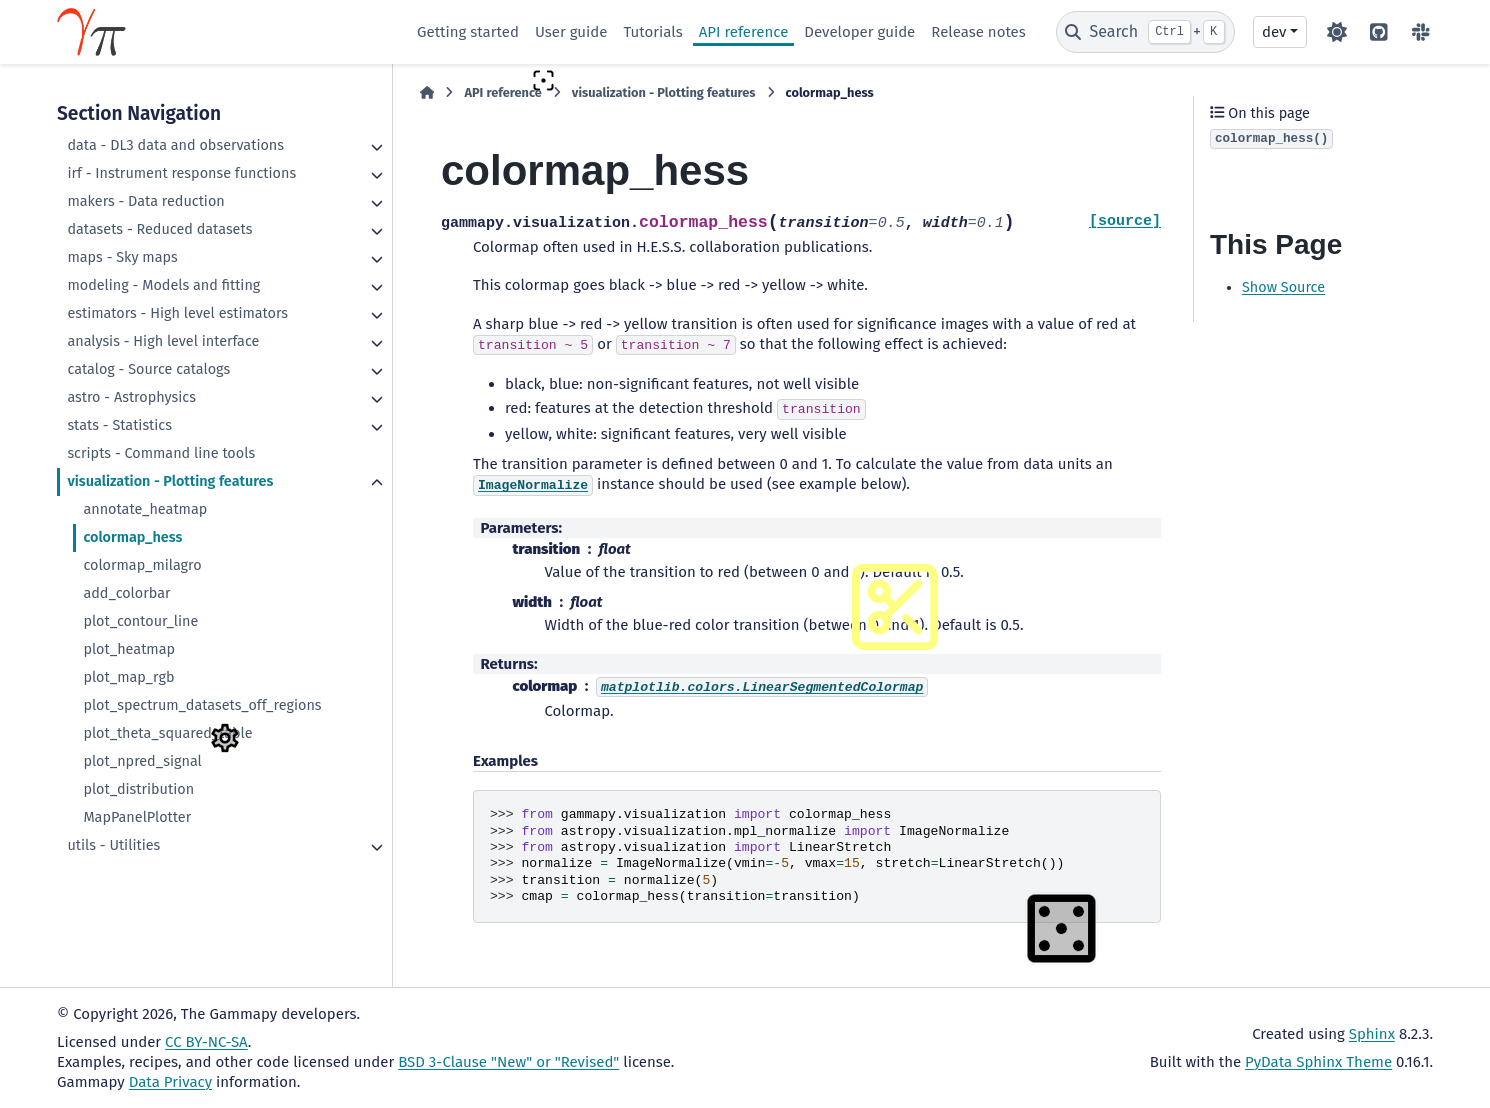  What do you see at coordinates (543, 80) in the screenshot?
I see `center focus on selected area` at bounding box center [543, 80].